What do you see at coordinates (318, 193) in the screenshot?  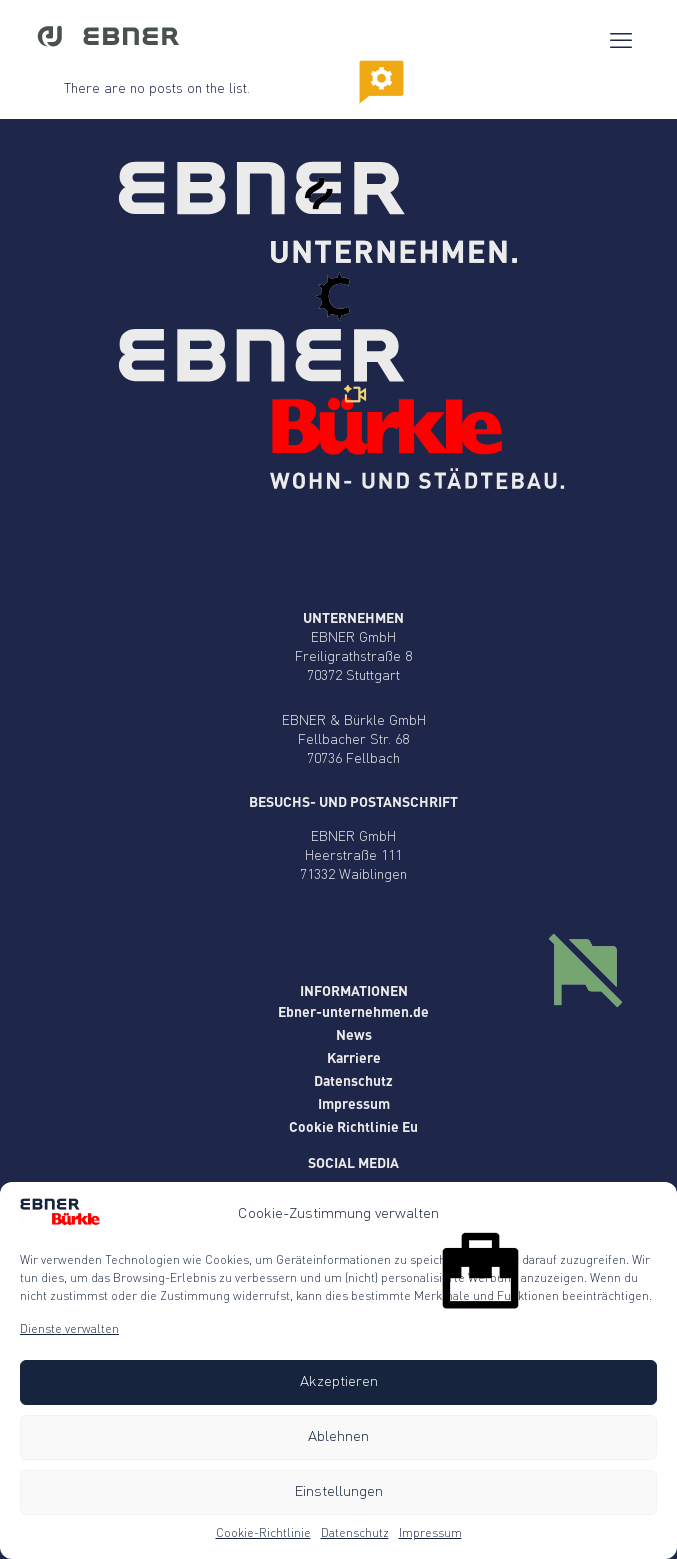 I see `hotjar analytics and feedback tool logo` at bounding box center [318, 193].